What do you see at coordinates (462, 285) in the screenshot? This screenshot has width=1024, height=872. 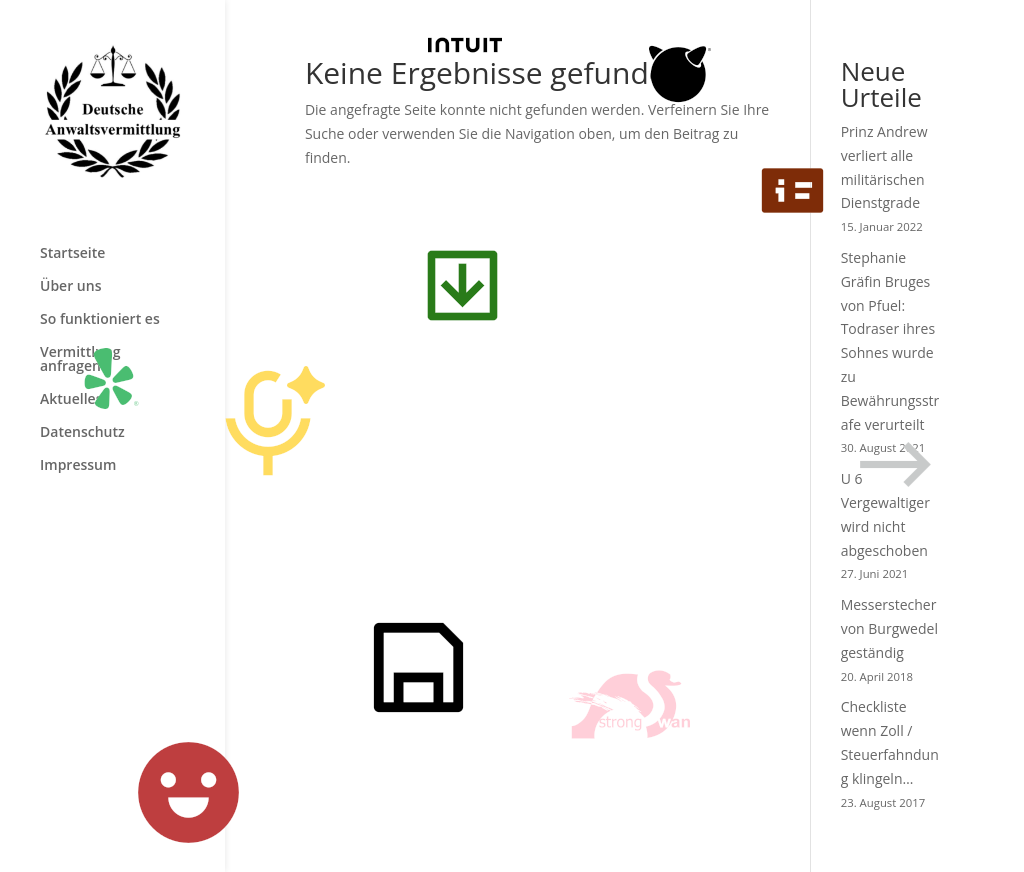 I see `download file or content` at bounding box center [462, 285].